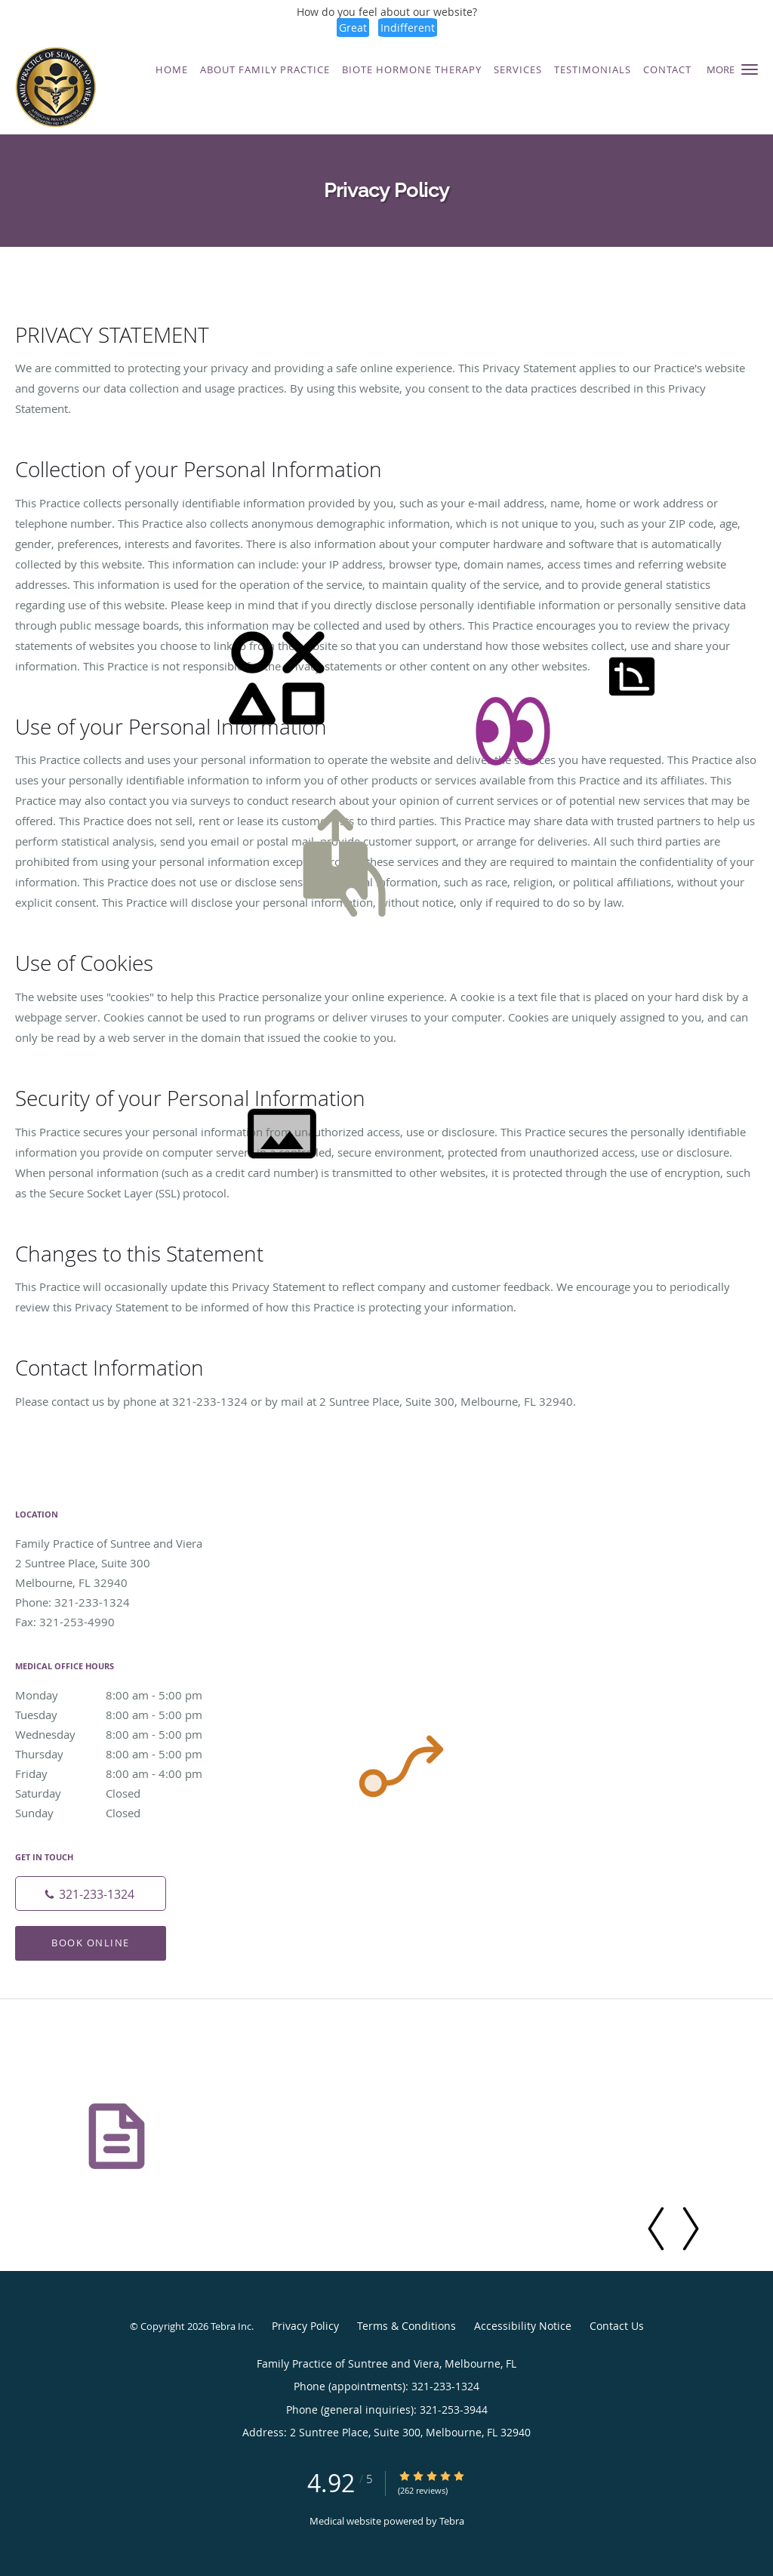 The image size is (773, 2576). I want to click on deposit or submit an item, so click(339, 863).